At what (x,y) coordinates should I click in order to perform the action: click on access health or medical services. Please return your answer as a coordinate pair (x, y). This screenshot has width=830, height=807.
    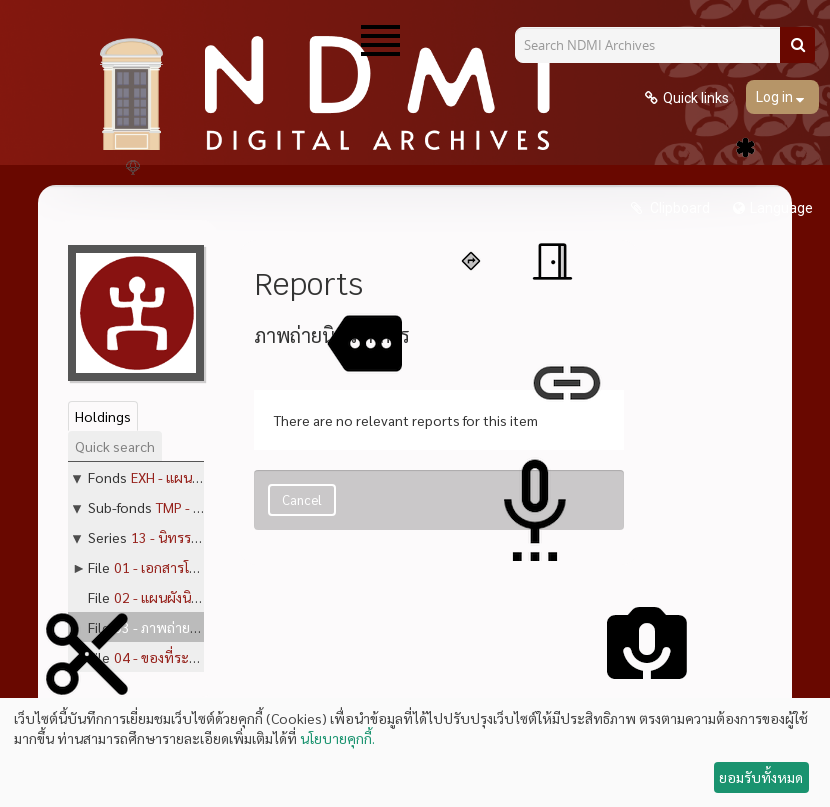
    Looking at the image, I should click on (745, 147).